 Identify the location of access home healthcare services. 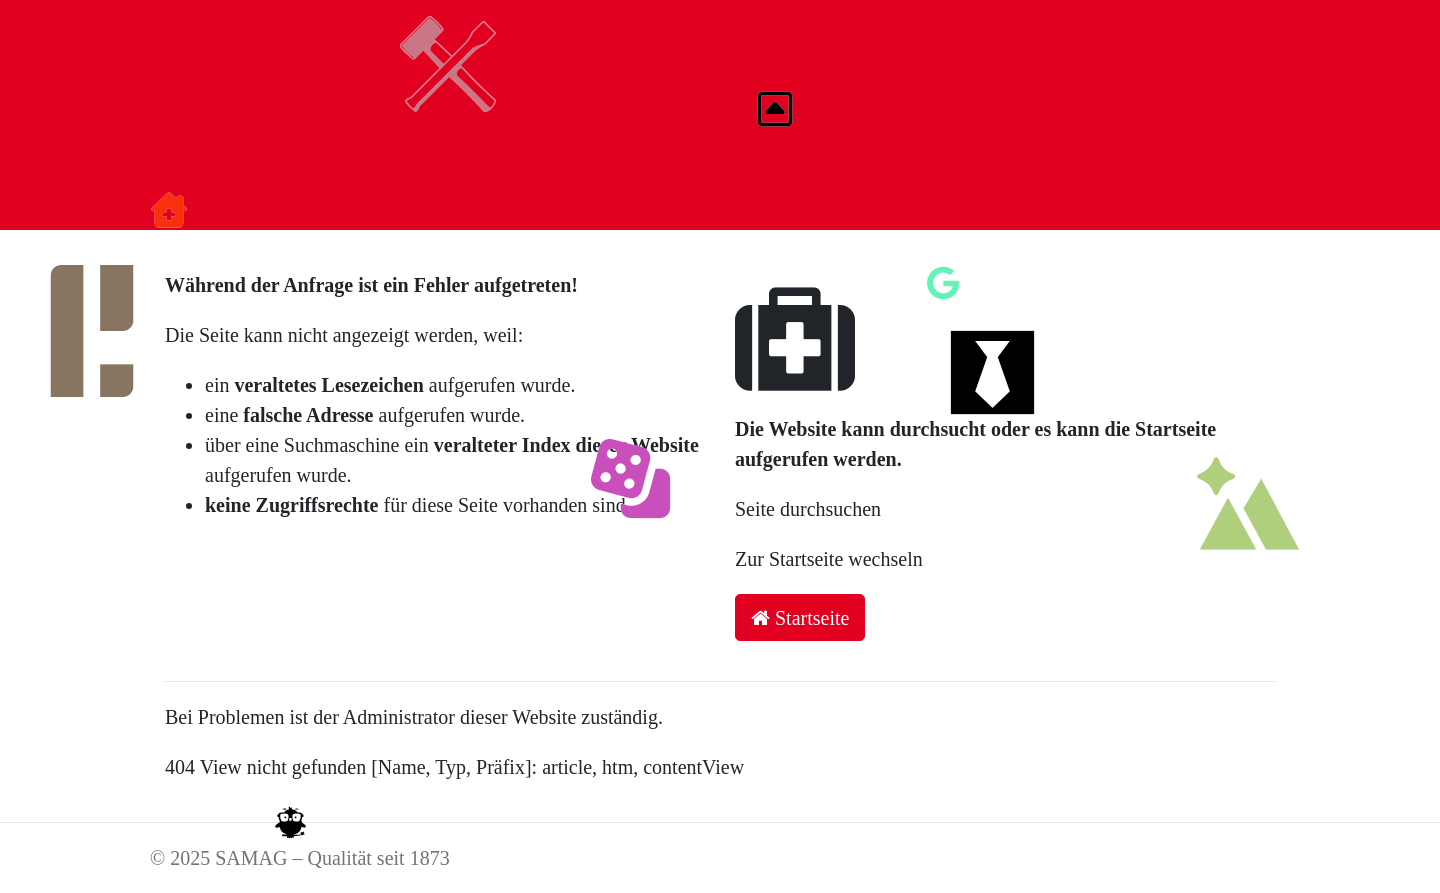
(169, 210).